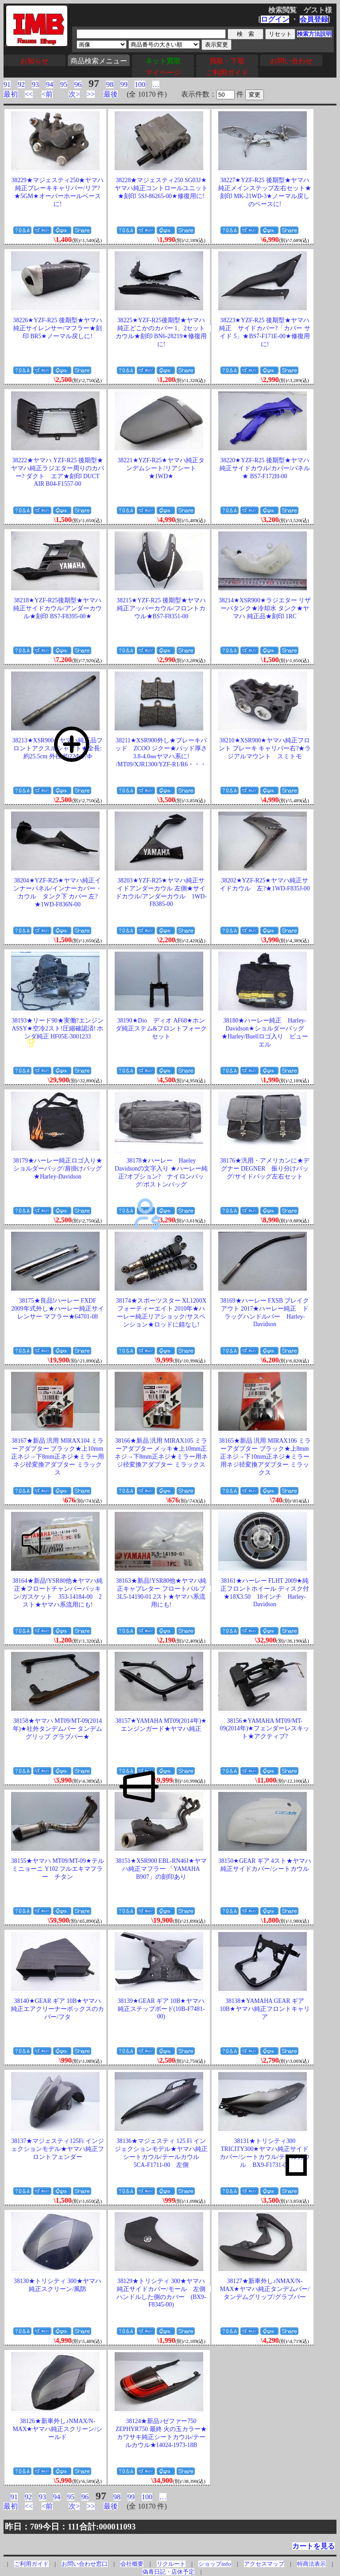 This screenshot has width=340, height=2576. I want to click on add a new item or entry, so click(72, 744).